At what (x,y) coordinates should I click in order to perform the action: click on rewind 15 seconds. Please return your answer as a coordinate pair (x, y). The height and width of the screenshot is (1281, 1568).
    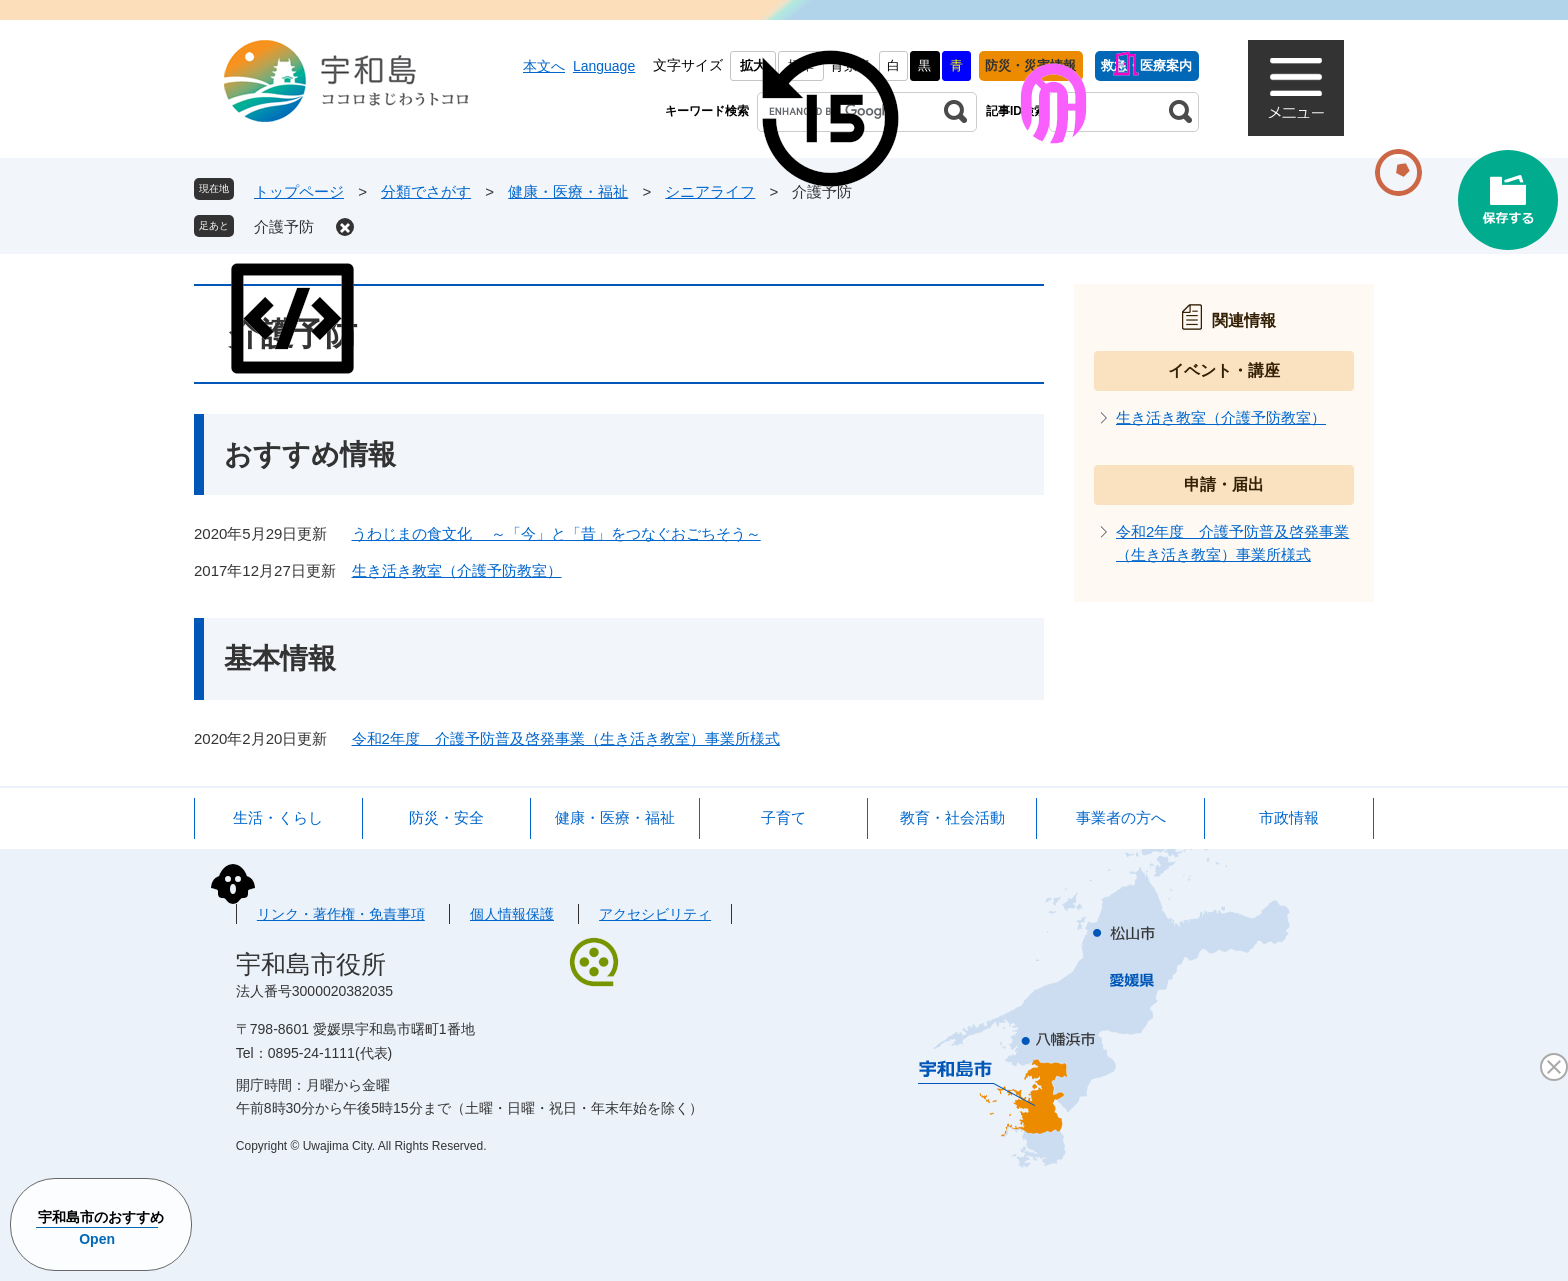
    Looking at the image, I should click on (830, 118).